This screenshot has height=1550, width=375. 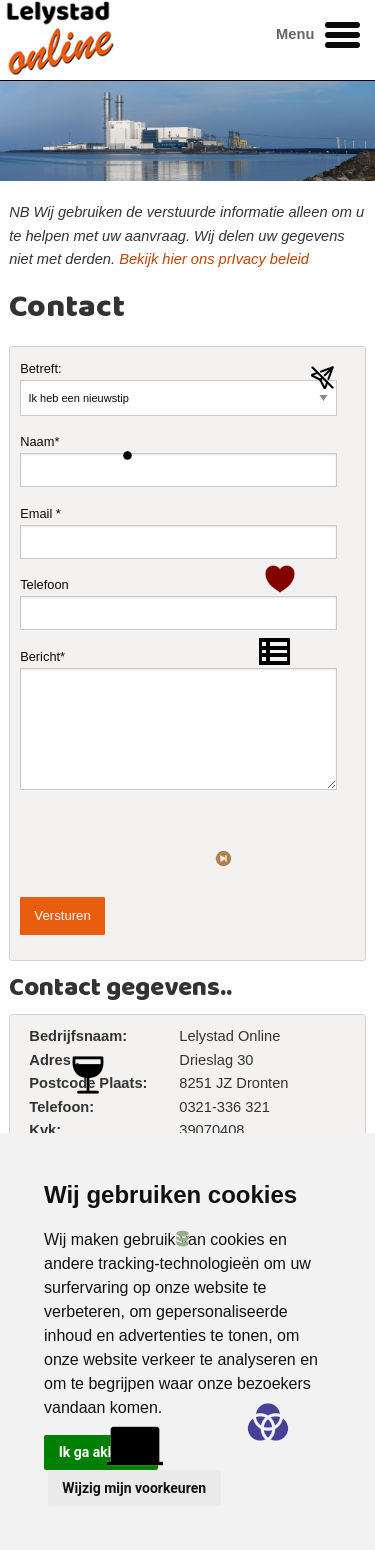 What do you see at coordinates (88, 1075) in the screenshot?
I see `browse wine selection or menu` at bounding box center [88, 1075].